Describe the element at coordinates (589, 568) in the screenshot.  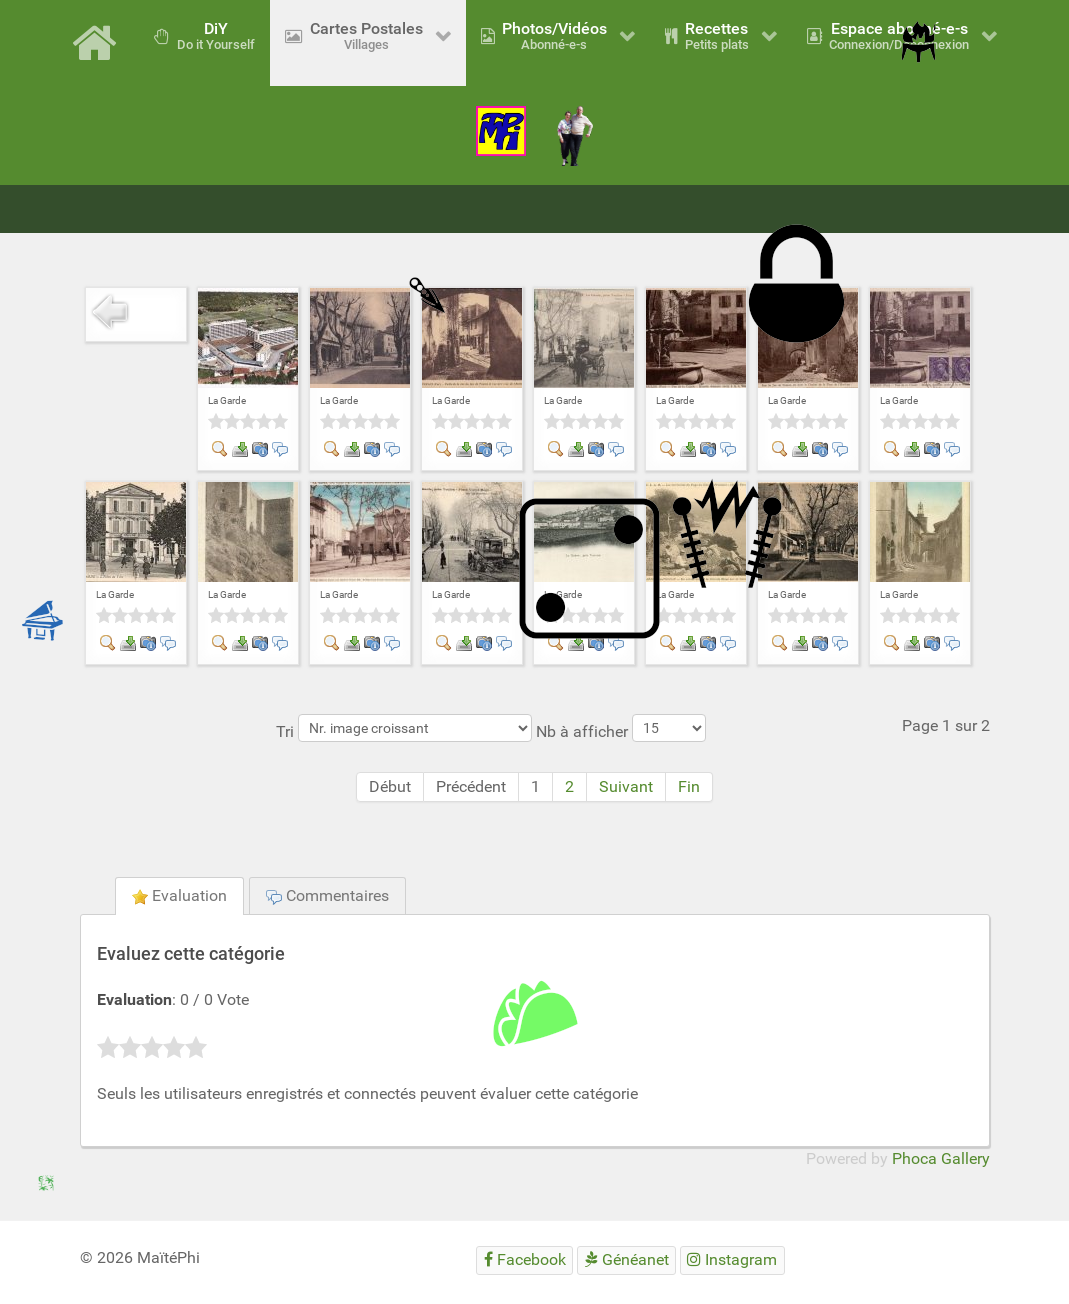
I see `roll dice or randomize selection` at that location.